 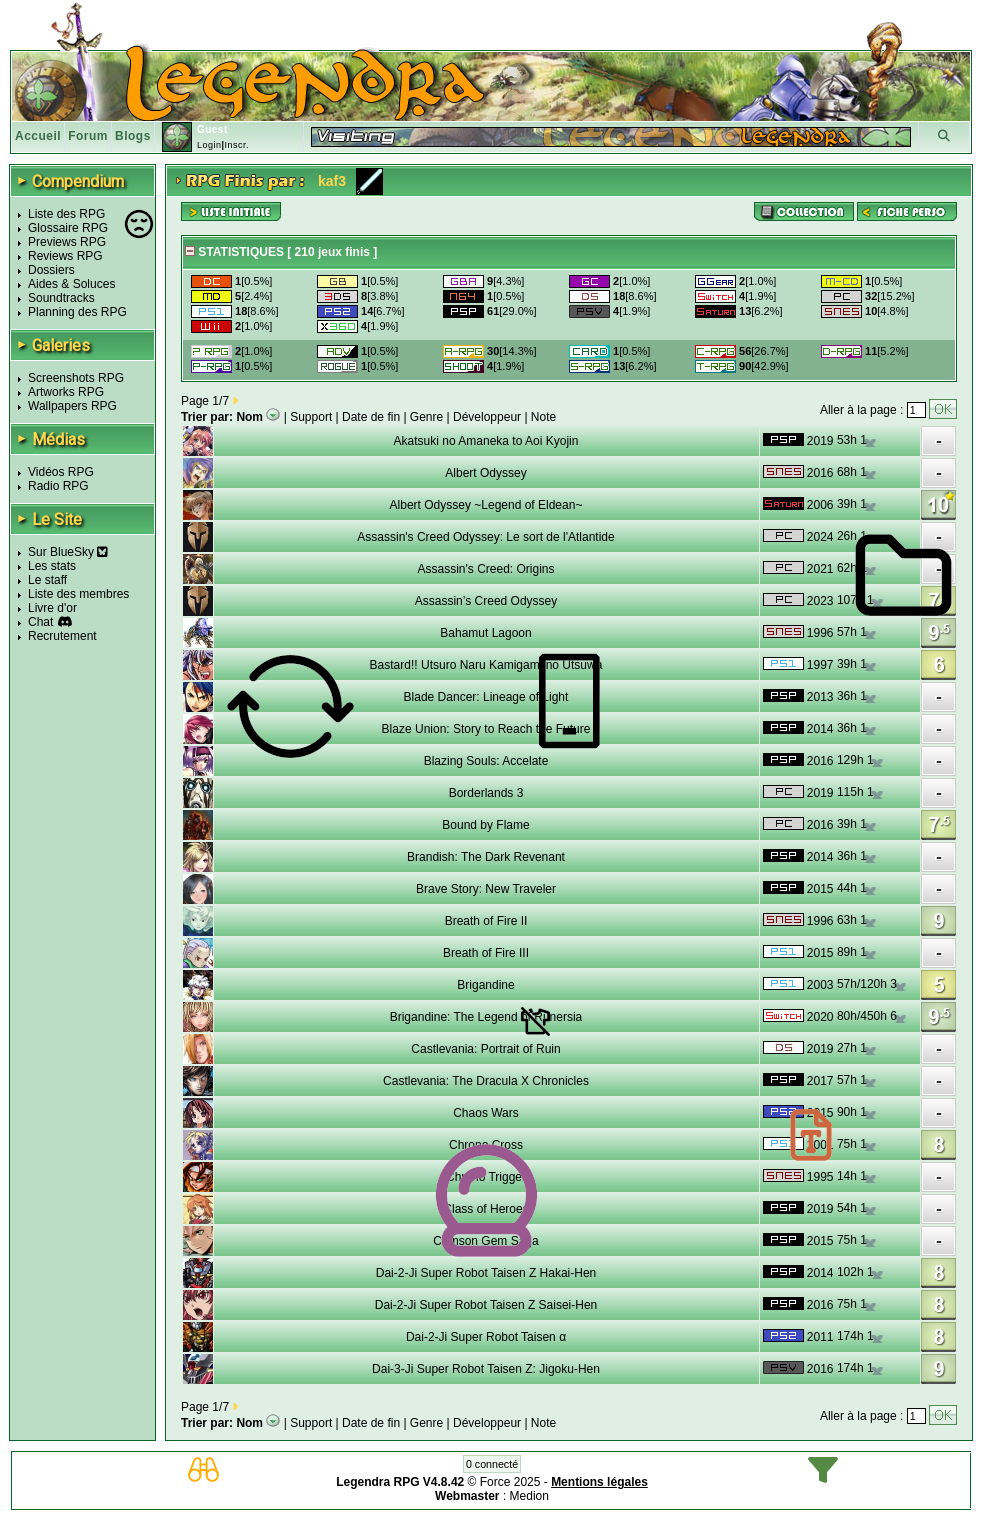 What do you see at coordinates (486, 1200) in the screenshot?
I see `access fortune or prediction features` at bounding box center [486, 1200].